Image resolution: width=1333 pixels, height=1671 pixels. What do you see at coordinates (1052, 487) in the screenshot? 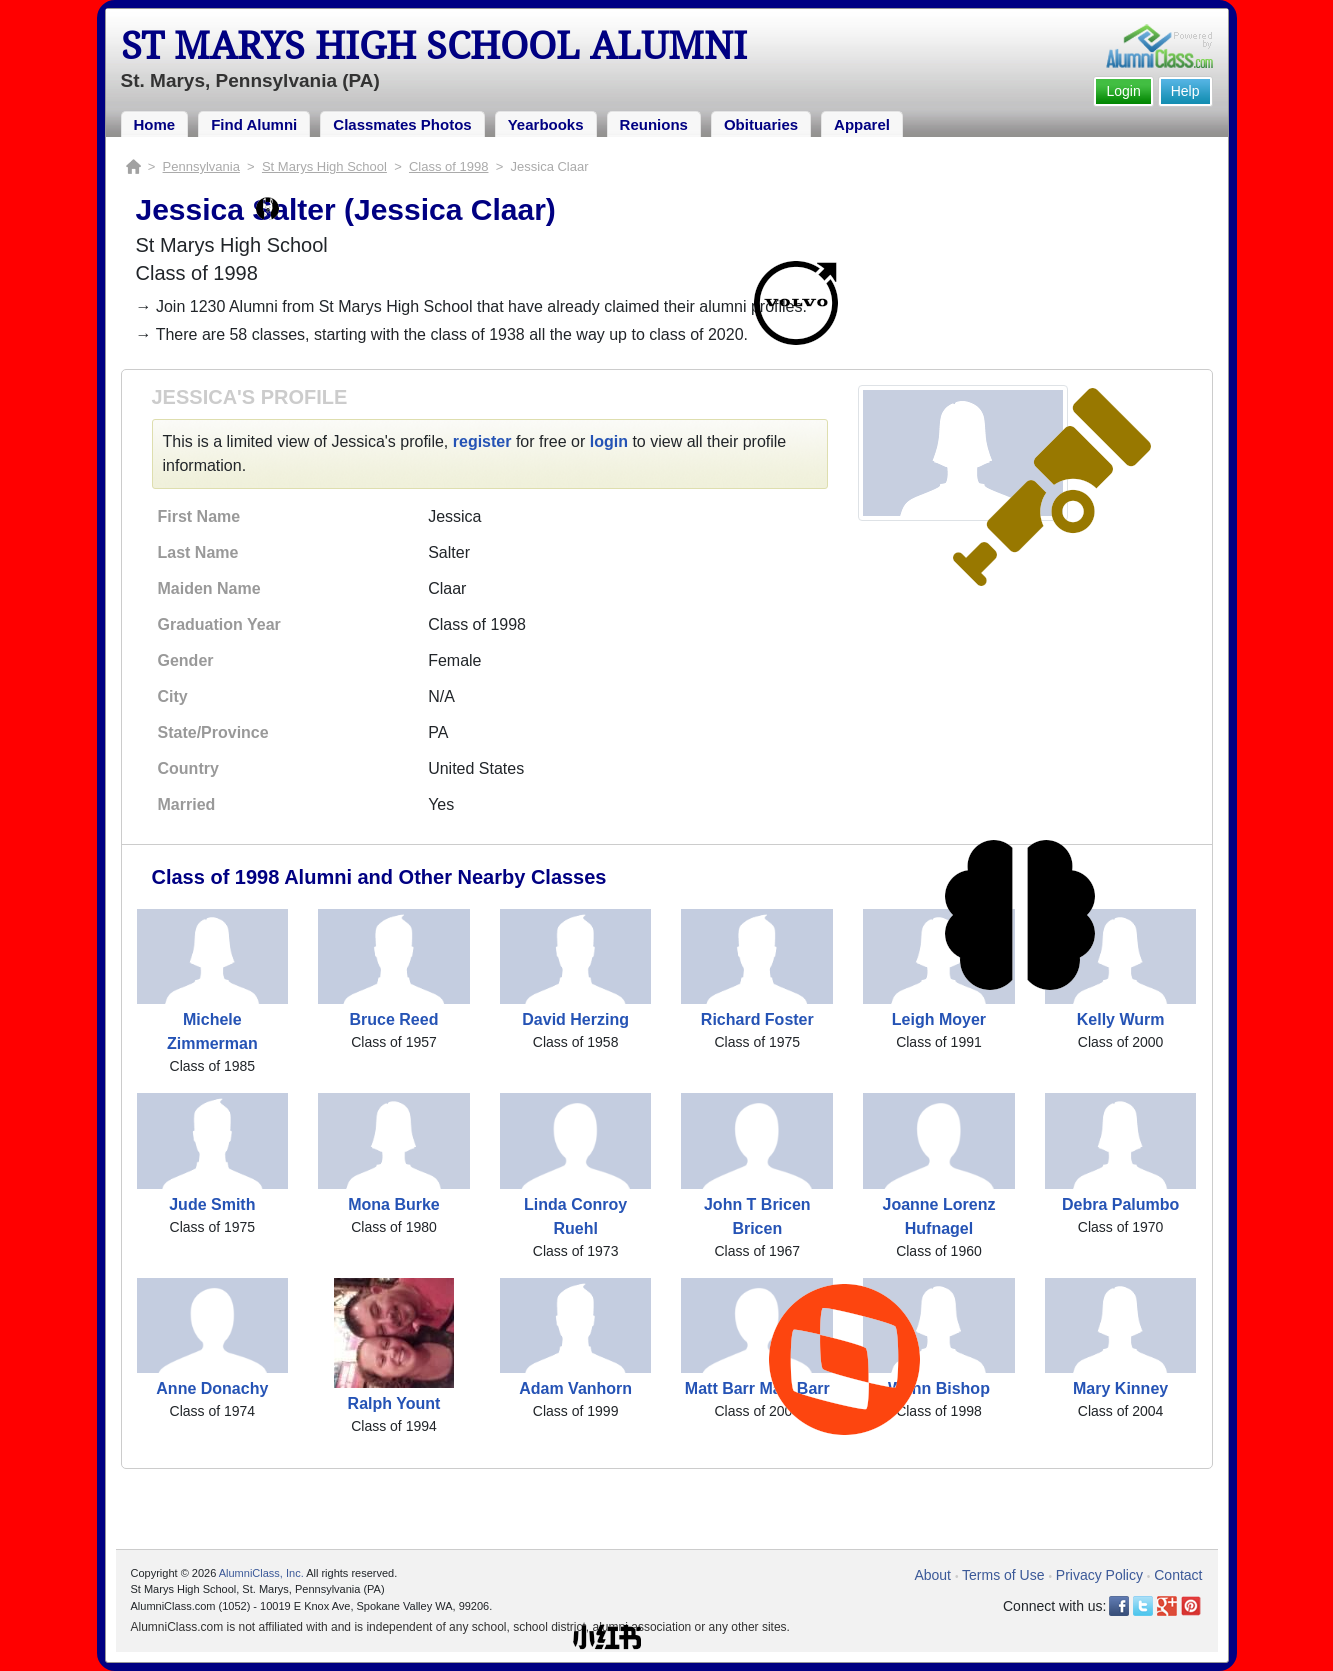
I see `opentelemetry logo` at bounding box center [1052, 487].